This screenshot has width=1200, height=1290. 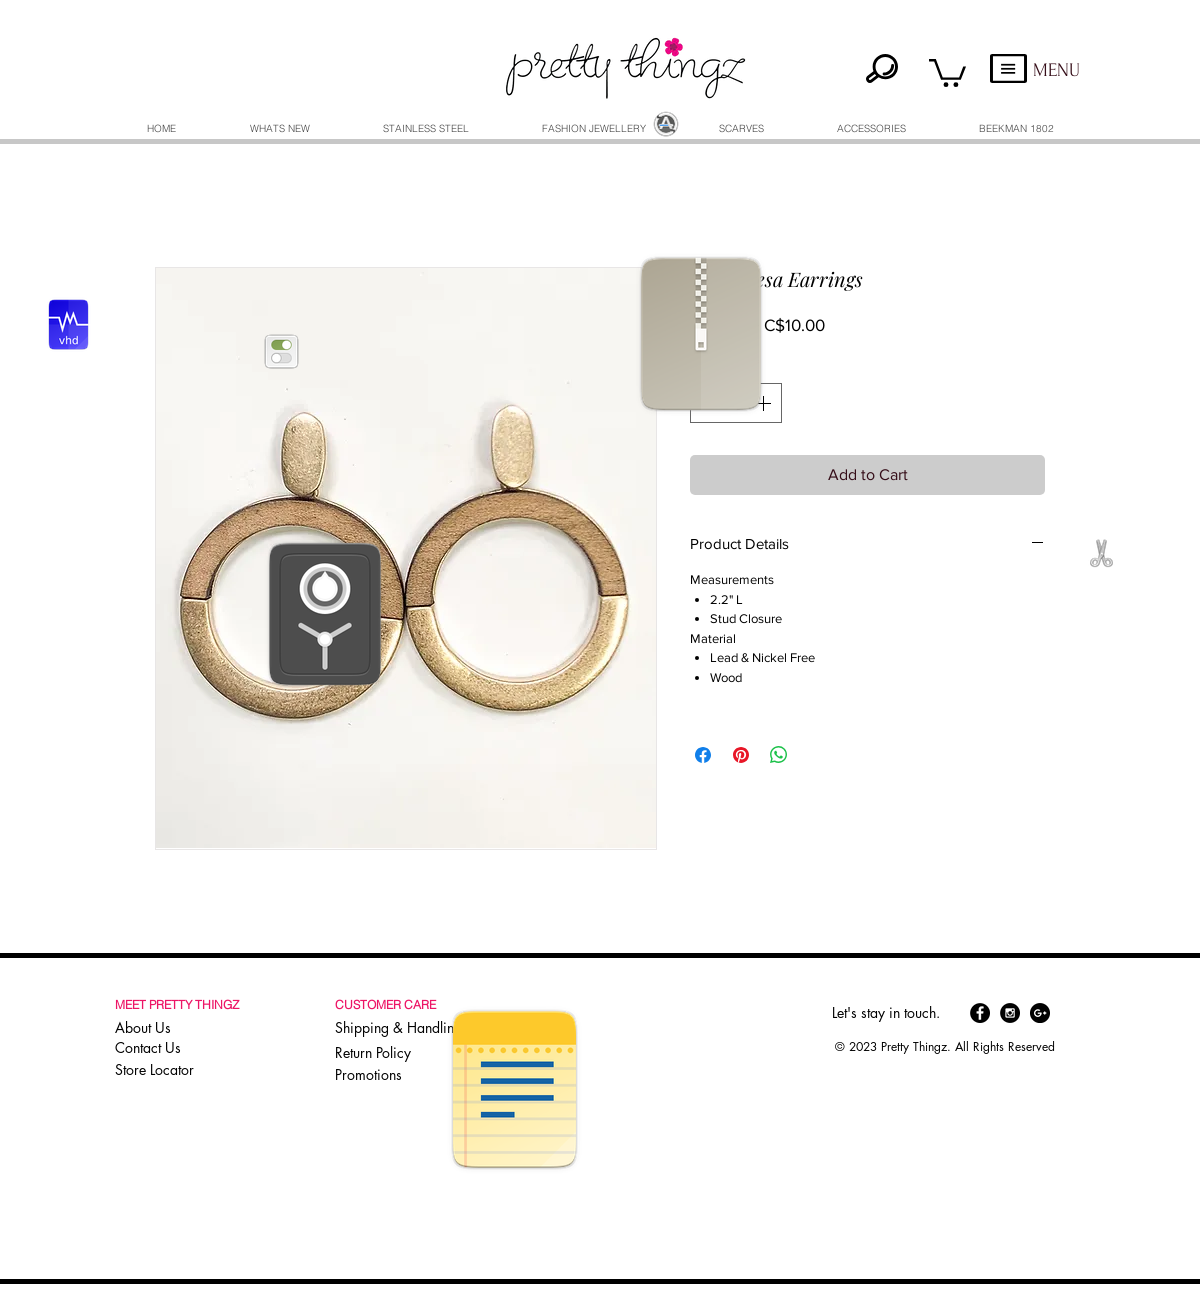 I want to click on open déjà dup backup utility, so click(x=325, y=614).